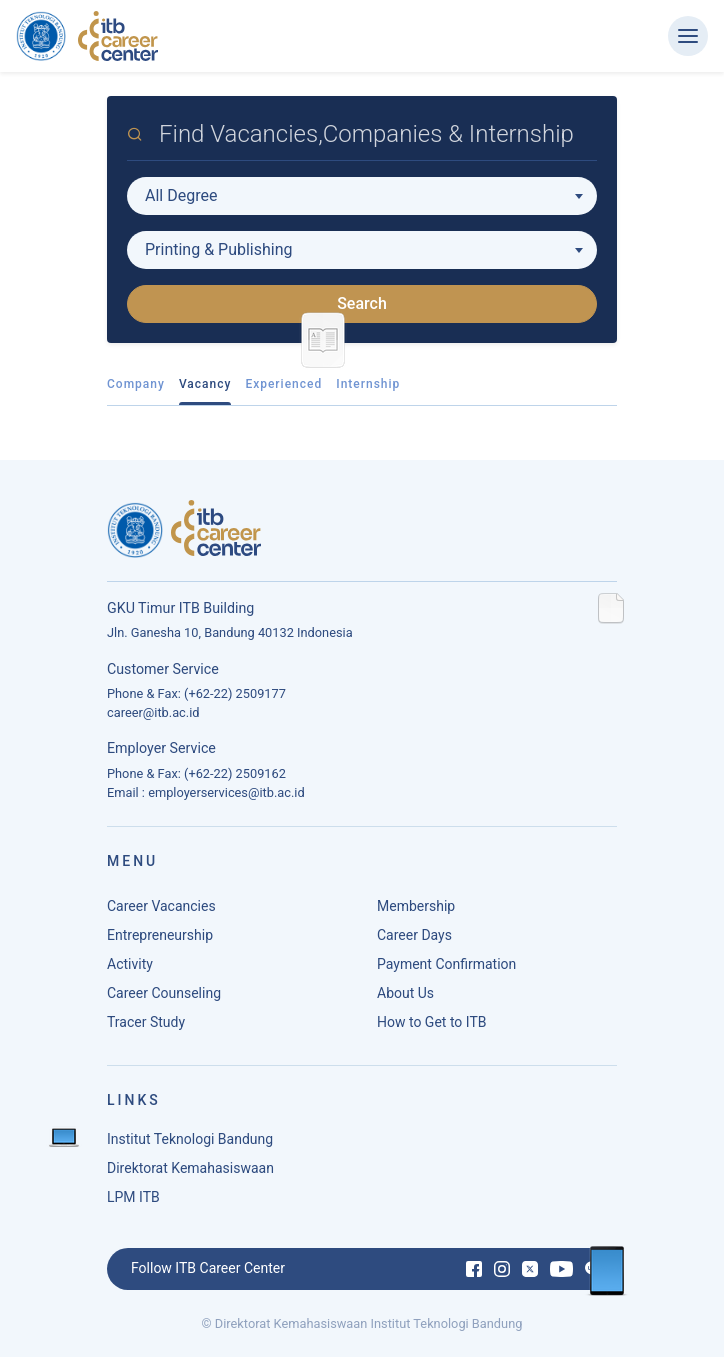 The image size is (724, 1357). What do you see at coordinates (611, 608) in the screenshot?
I see `indicates an empty or zero-byte file` at bounding box center [611, 608].